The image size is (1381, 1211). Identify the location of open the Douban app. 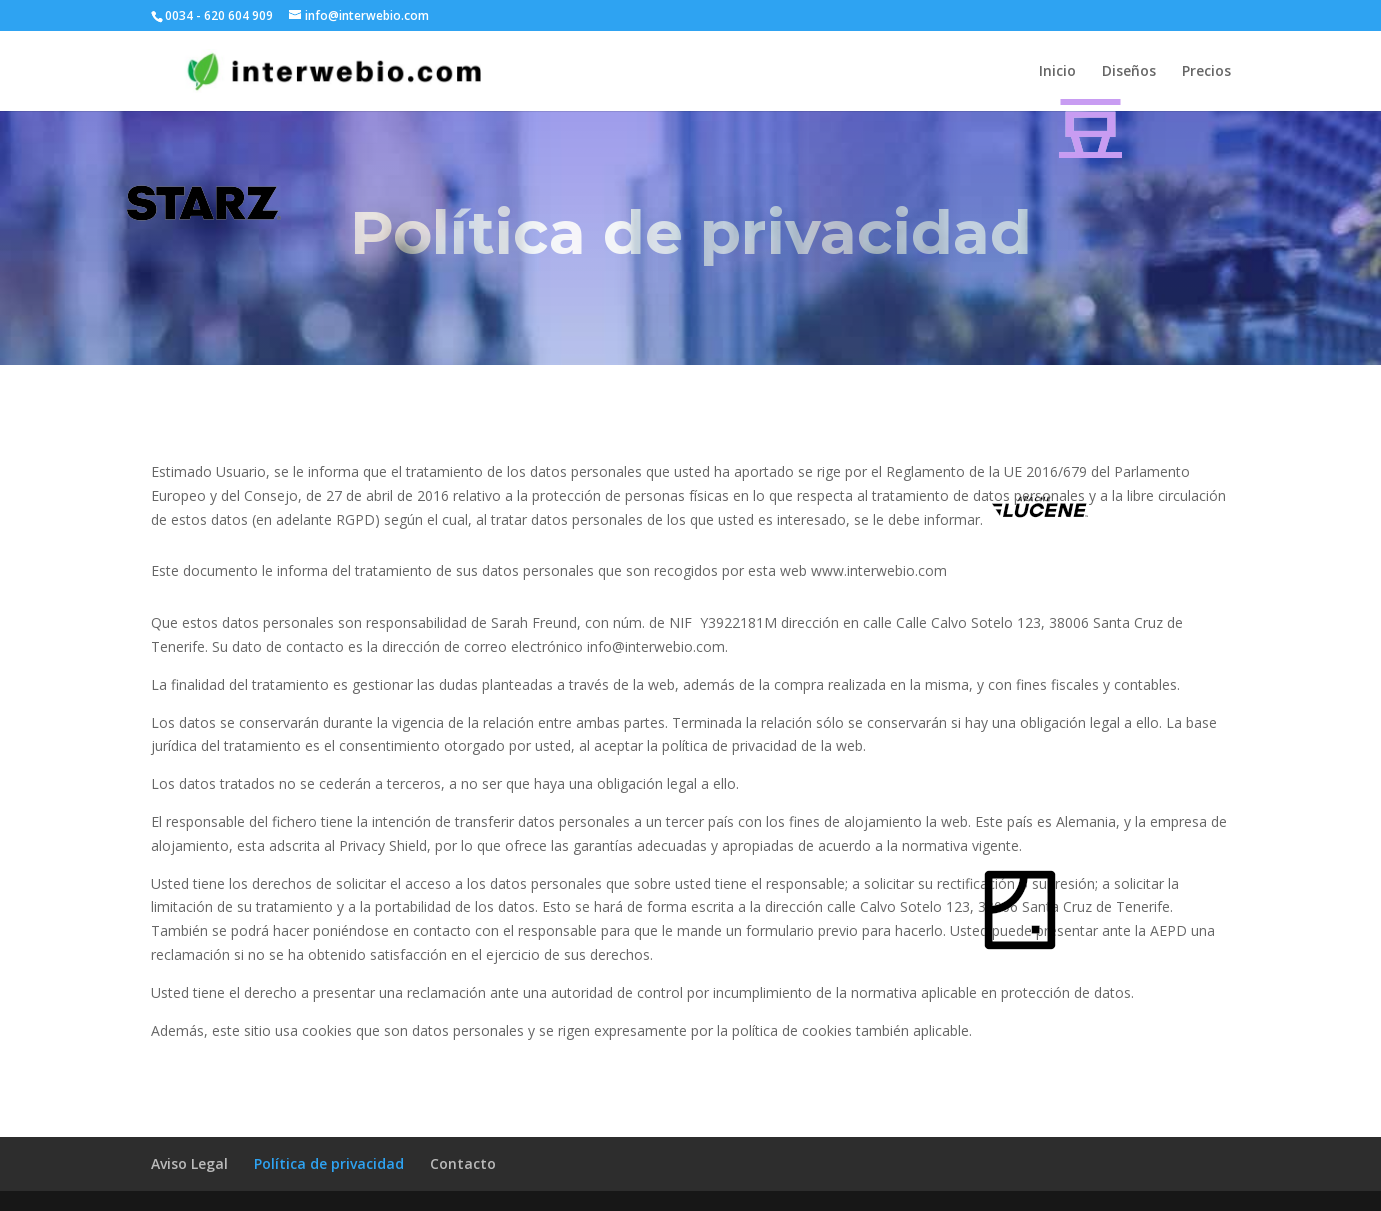
(1090, 128).